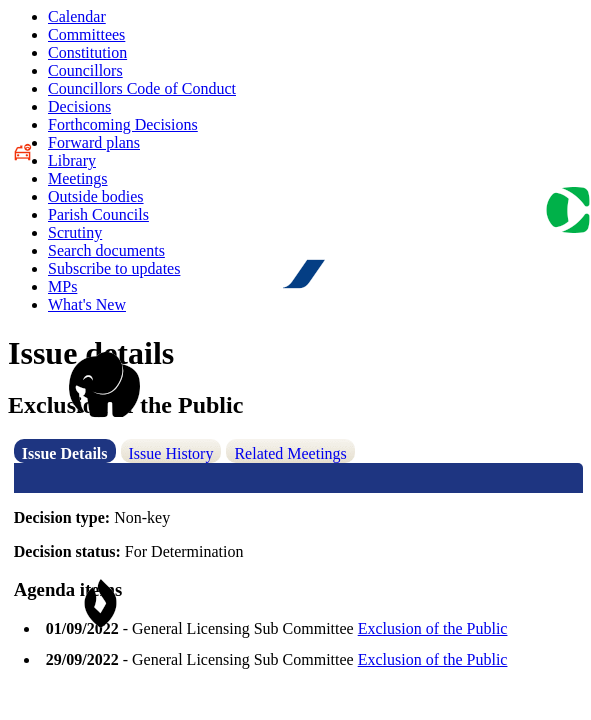 The image size is (591, 720). Describe the element at coordinates (100, 603) in the screenshot. I see `firewalla network security app` at that location.